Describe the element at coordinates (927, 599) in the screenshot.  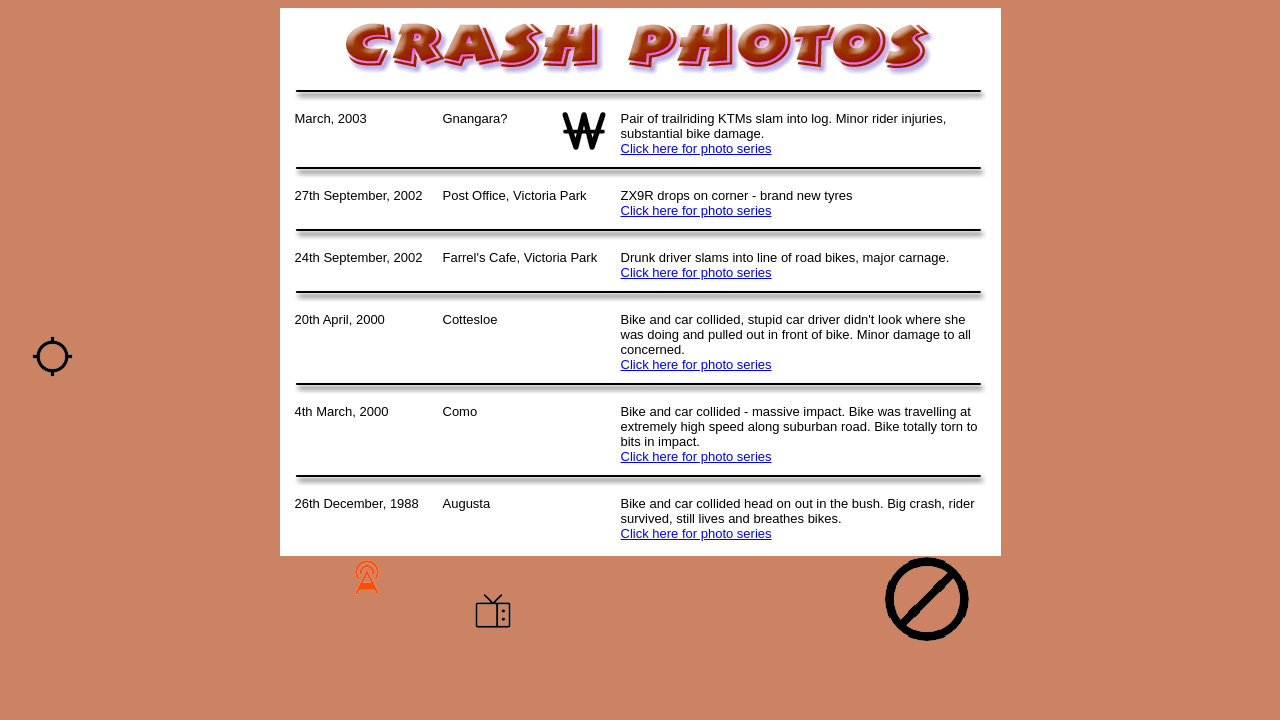
I see `block or ban a user` at that location.